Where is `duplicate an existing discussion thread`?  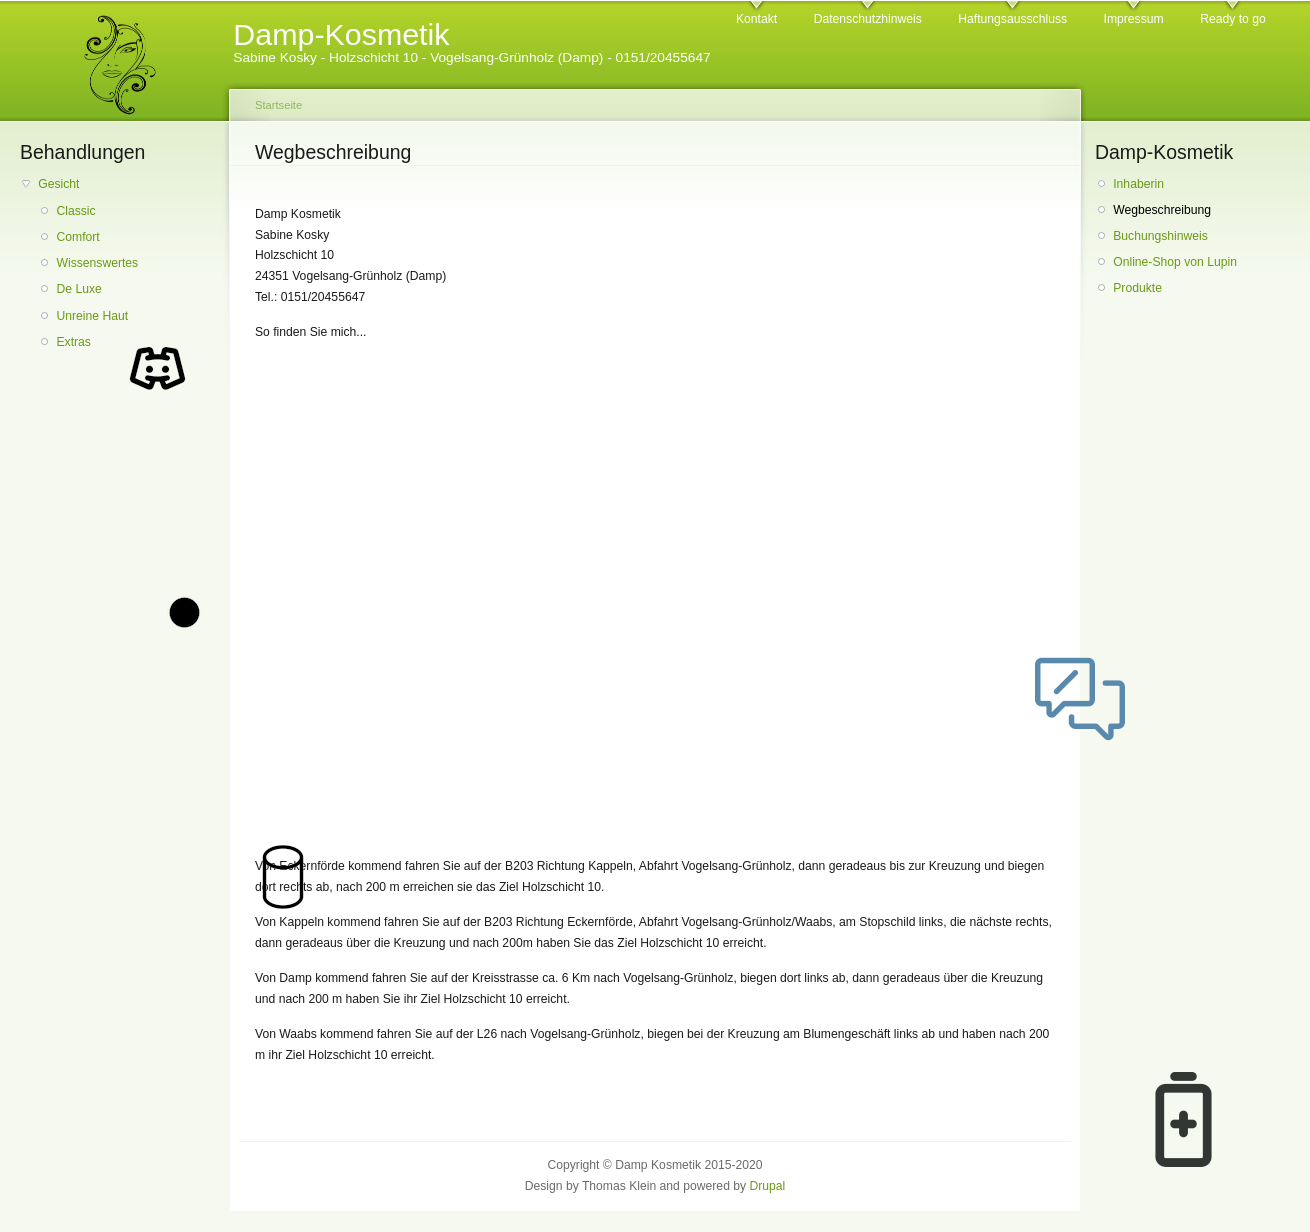 duplicate an existing discussion thread is located at coordinates (1080, 699).